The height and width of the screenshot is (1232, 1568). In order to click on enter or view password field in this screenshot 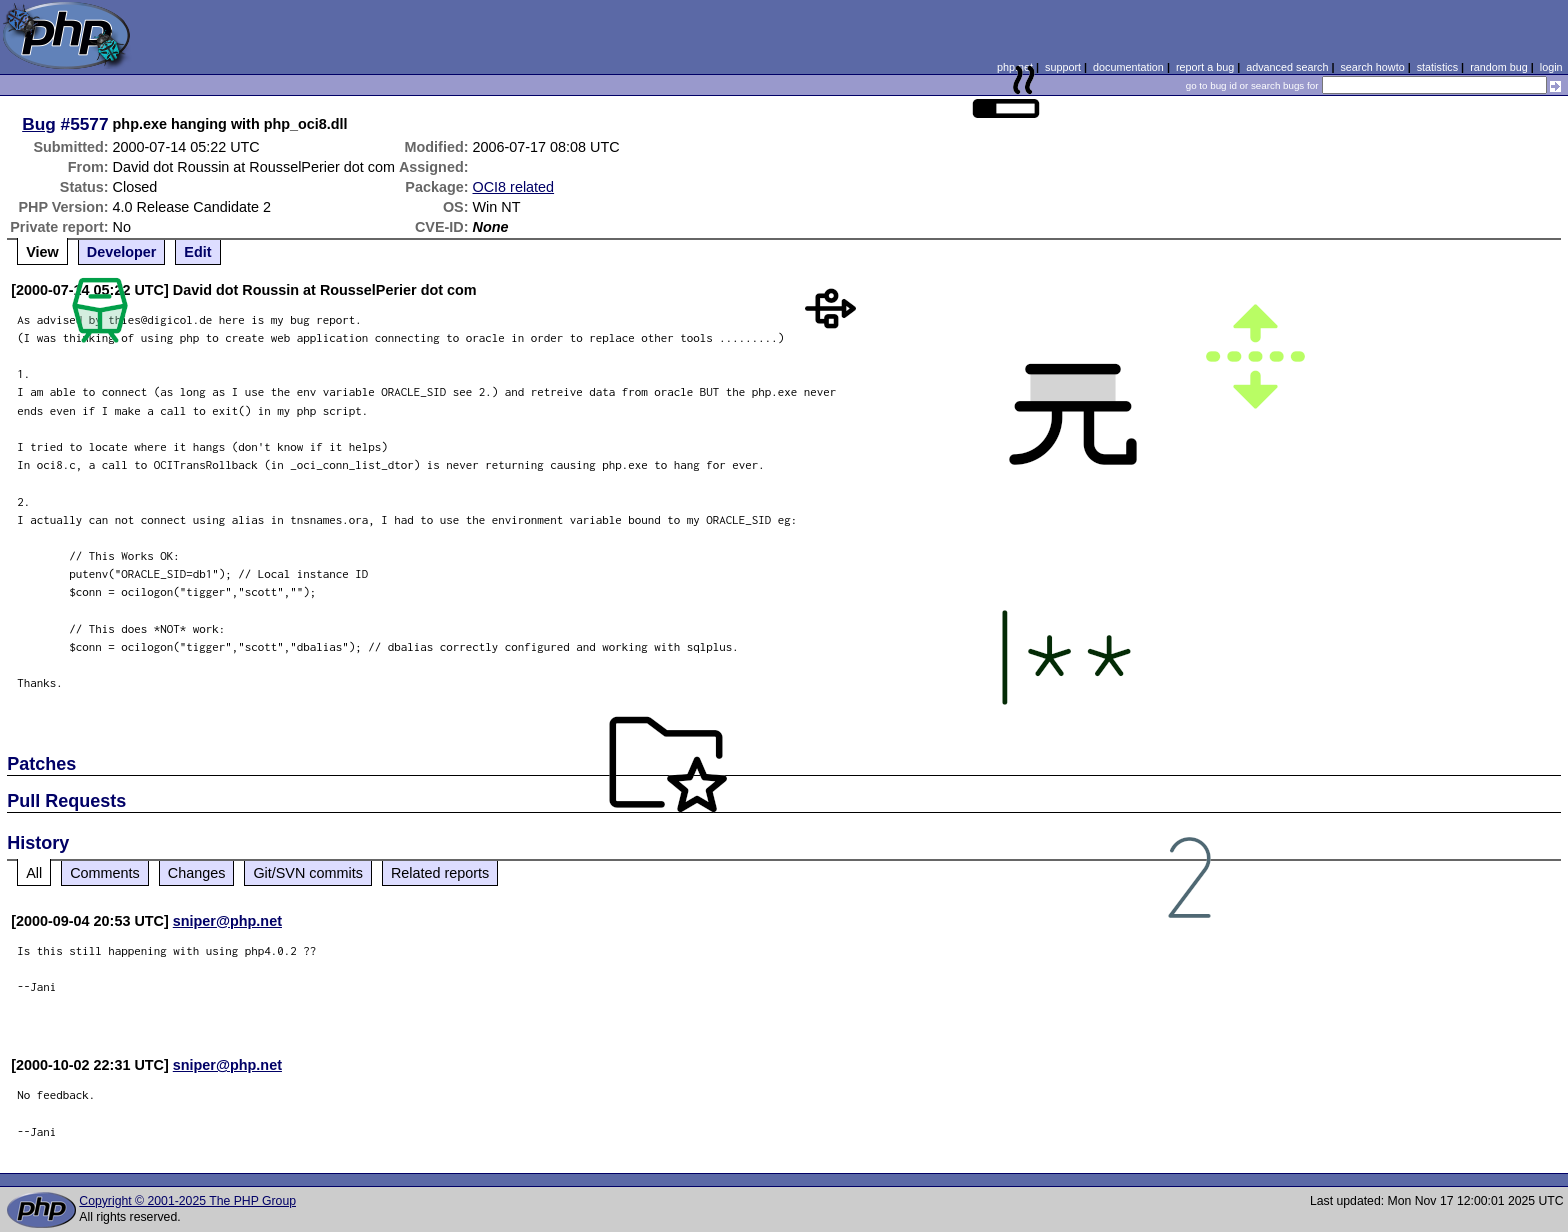, I will do `click(1059, 657)`.